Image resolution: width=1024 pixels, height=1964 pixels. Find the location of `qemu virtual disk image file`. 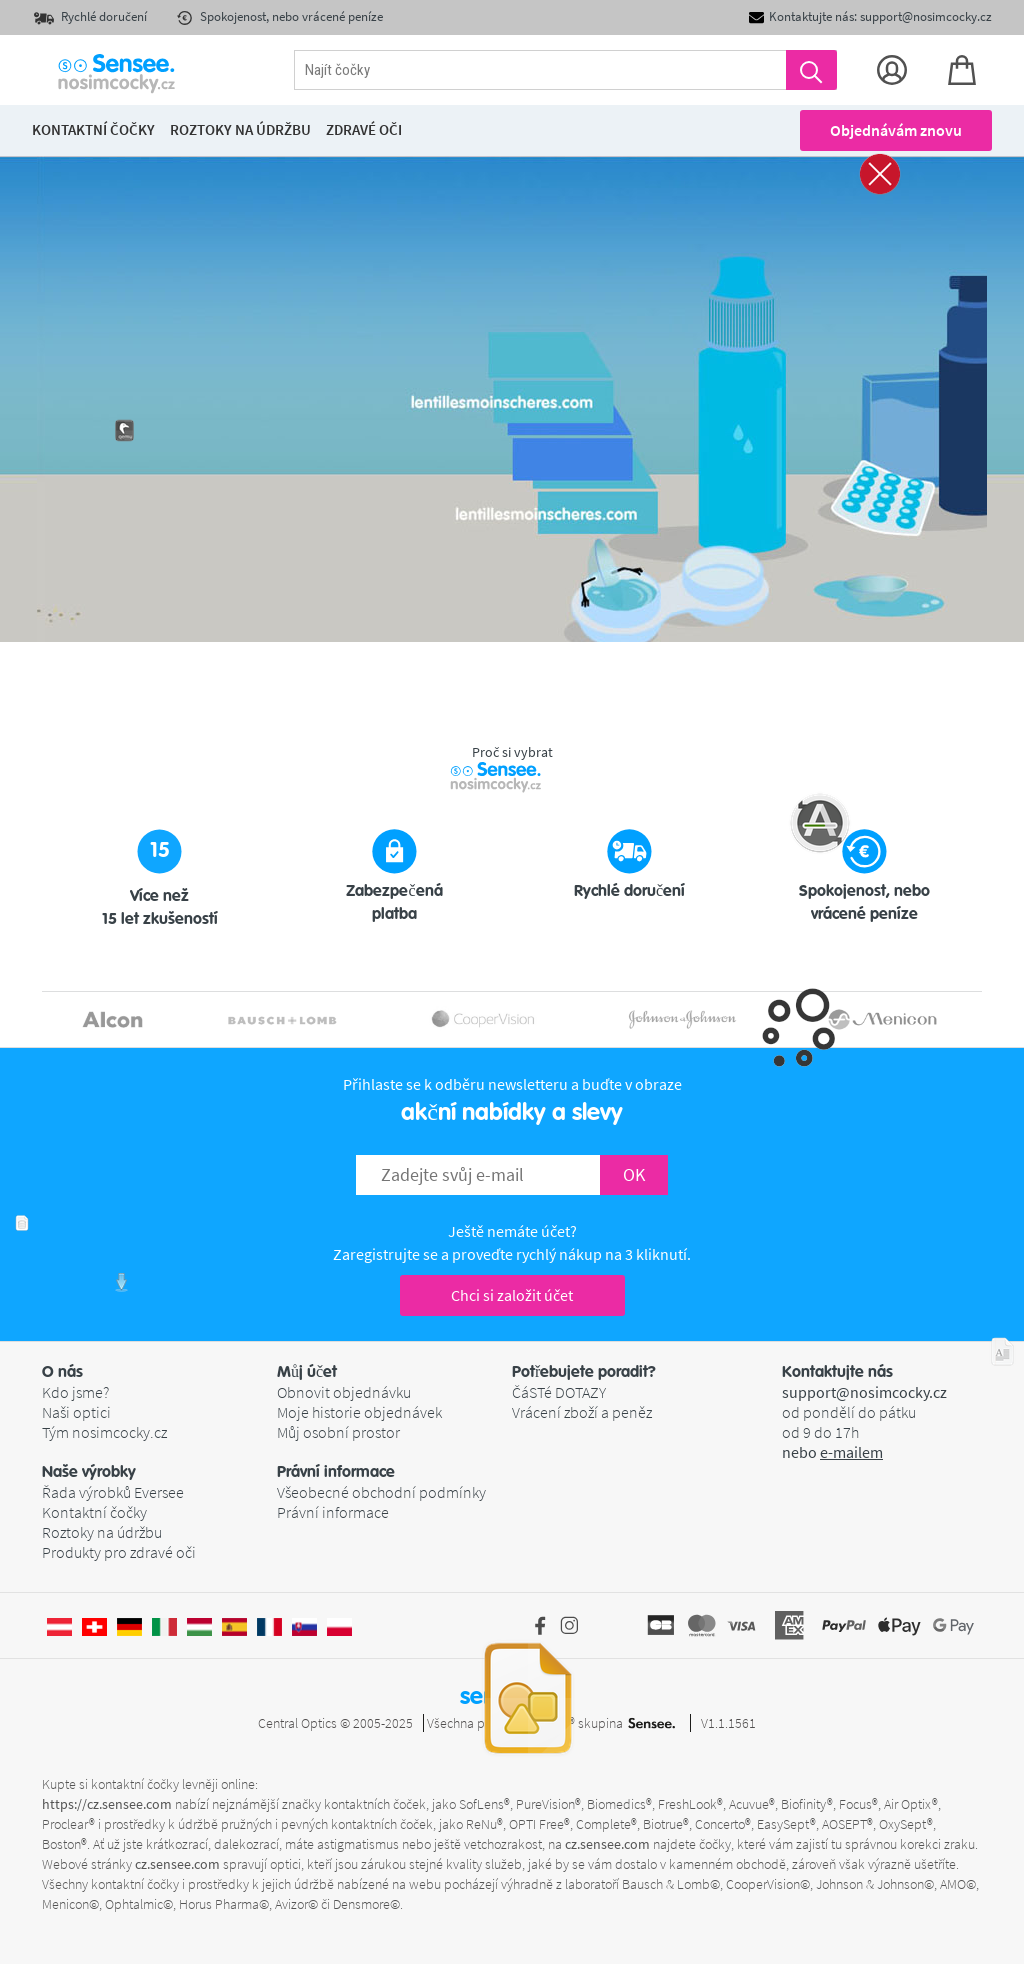

qemu virtual disk image file is located at coordinates (124, 430).